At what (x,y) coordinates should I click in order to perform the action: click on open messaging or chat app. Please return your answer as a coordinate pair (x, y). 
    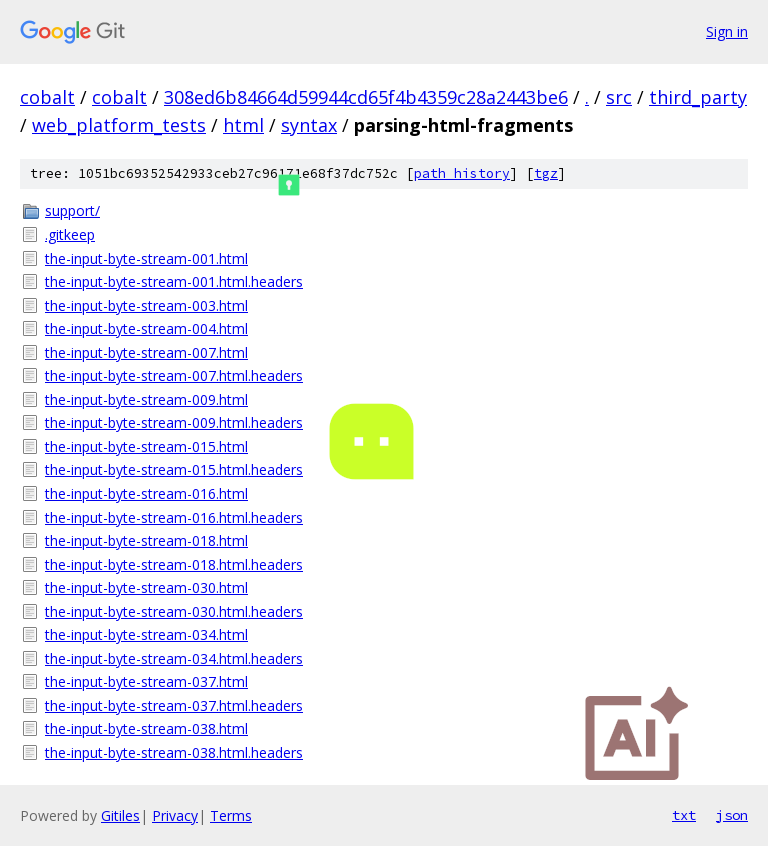
    Looking at the image, I should click on (371, 441).